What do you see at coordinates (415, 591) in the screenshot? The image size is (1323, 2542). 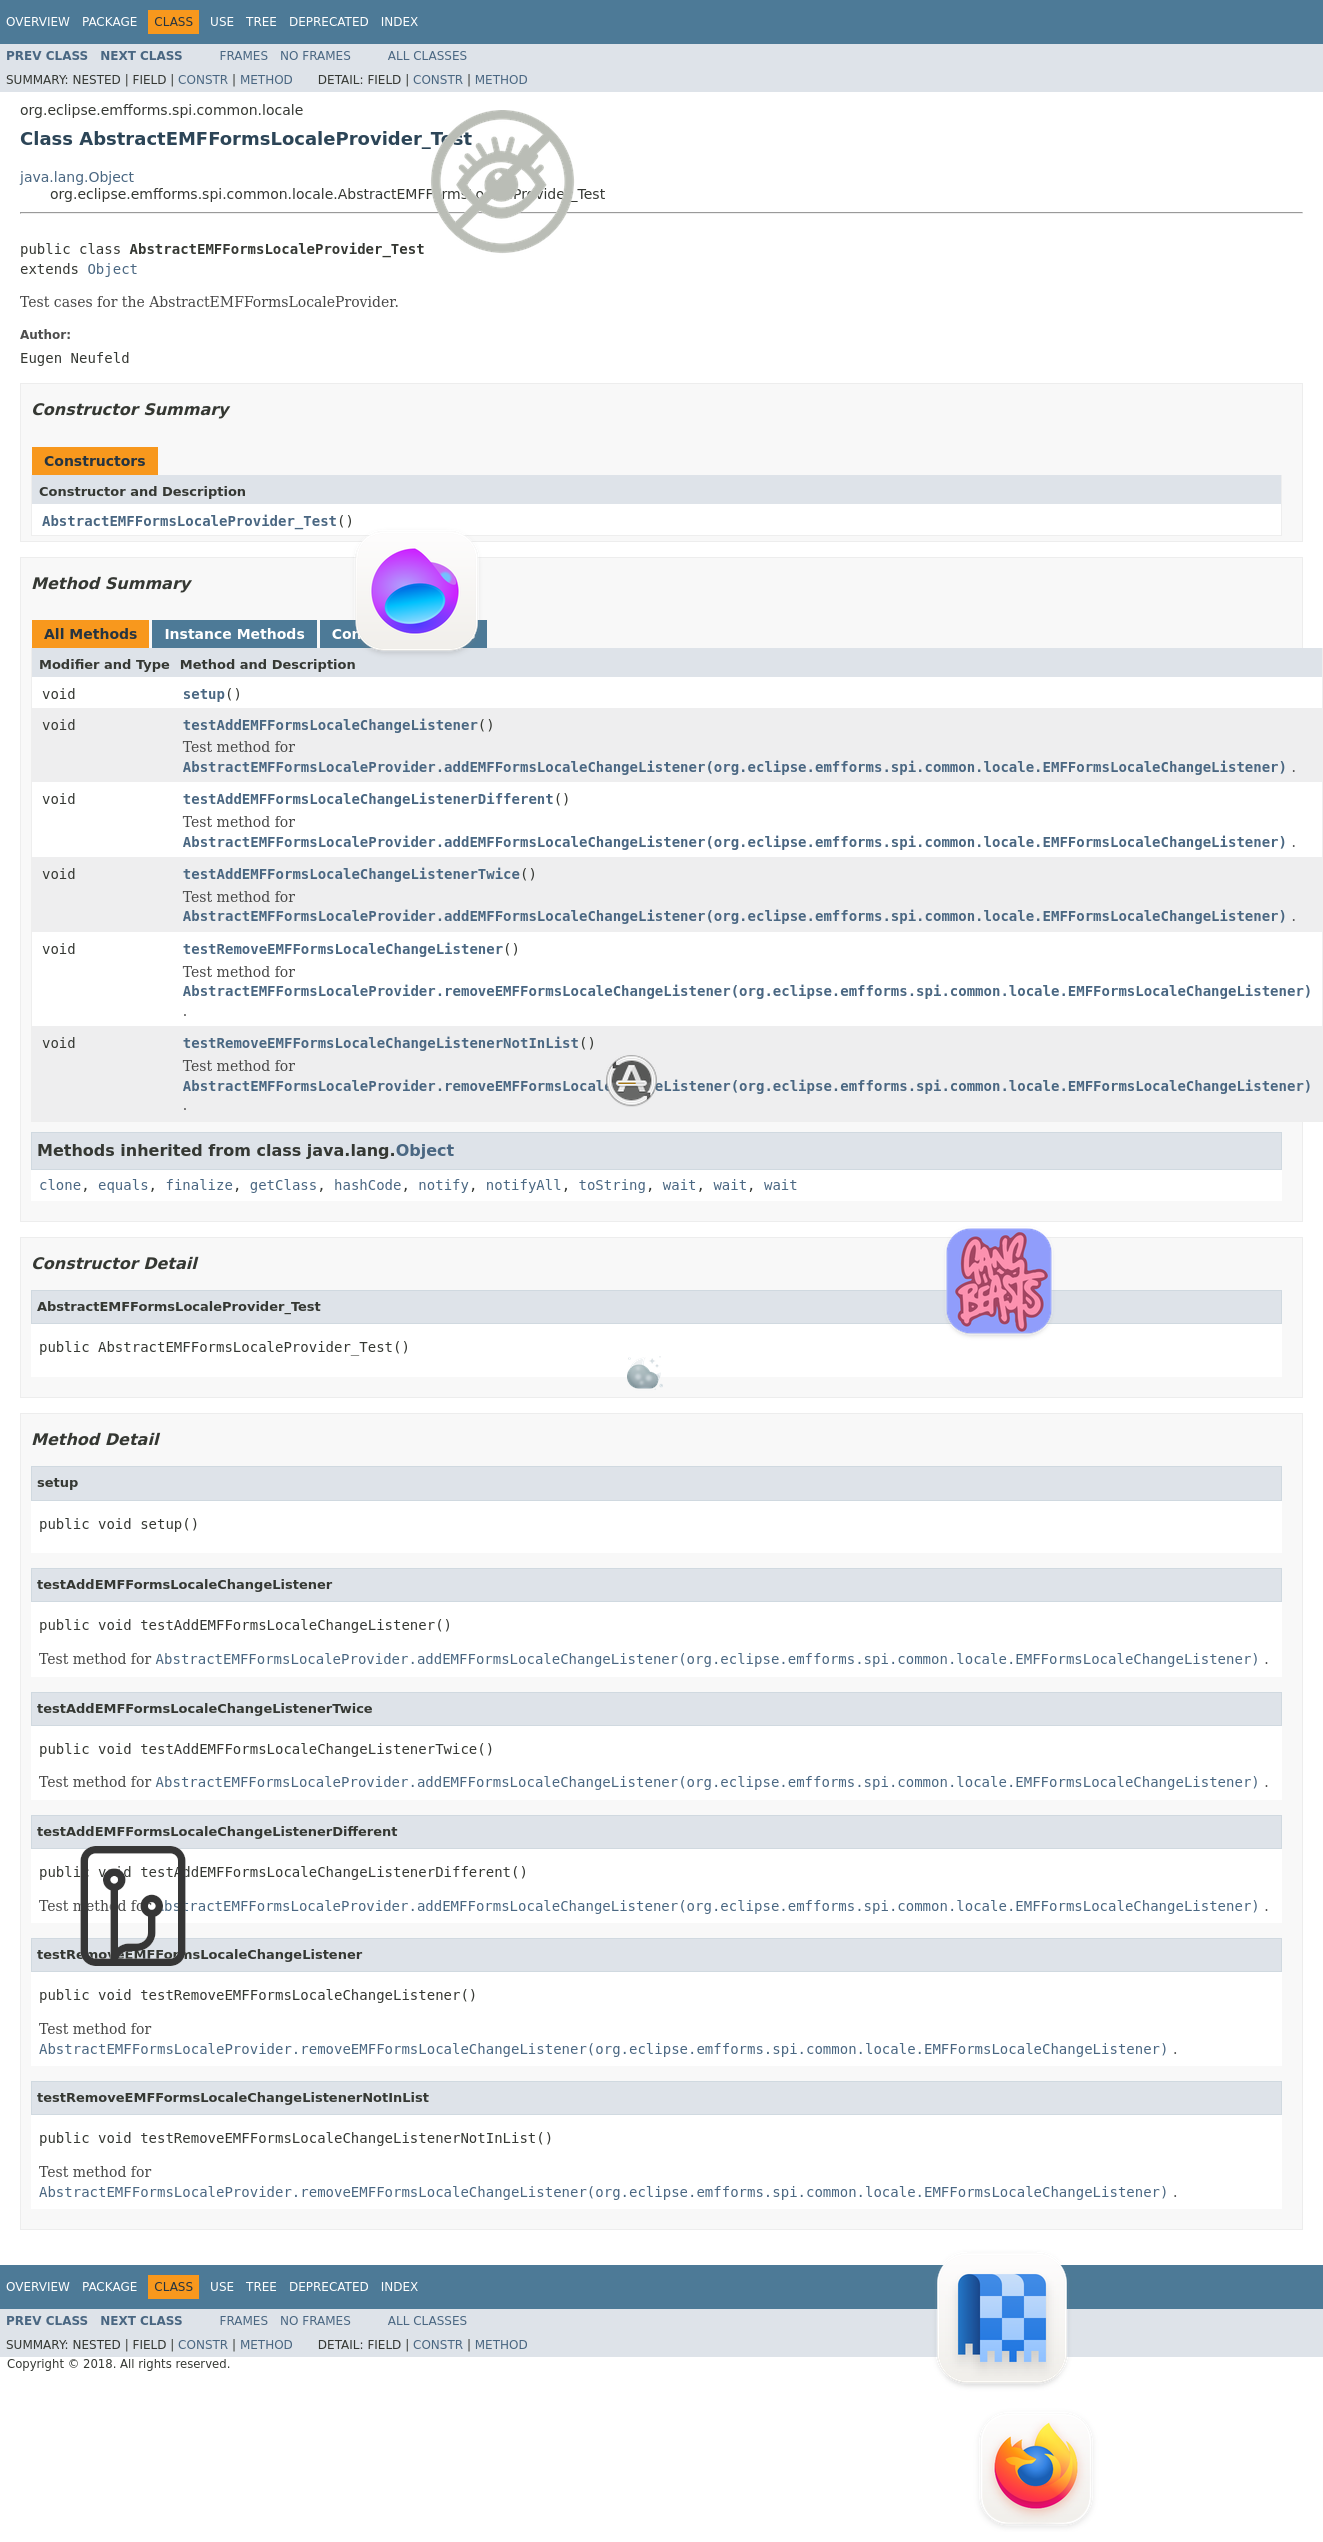 I see `open fleet IDE application` at bounding box center [415, 591].